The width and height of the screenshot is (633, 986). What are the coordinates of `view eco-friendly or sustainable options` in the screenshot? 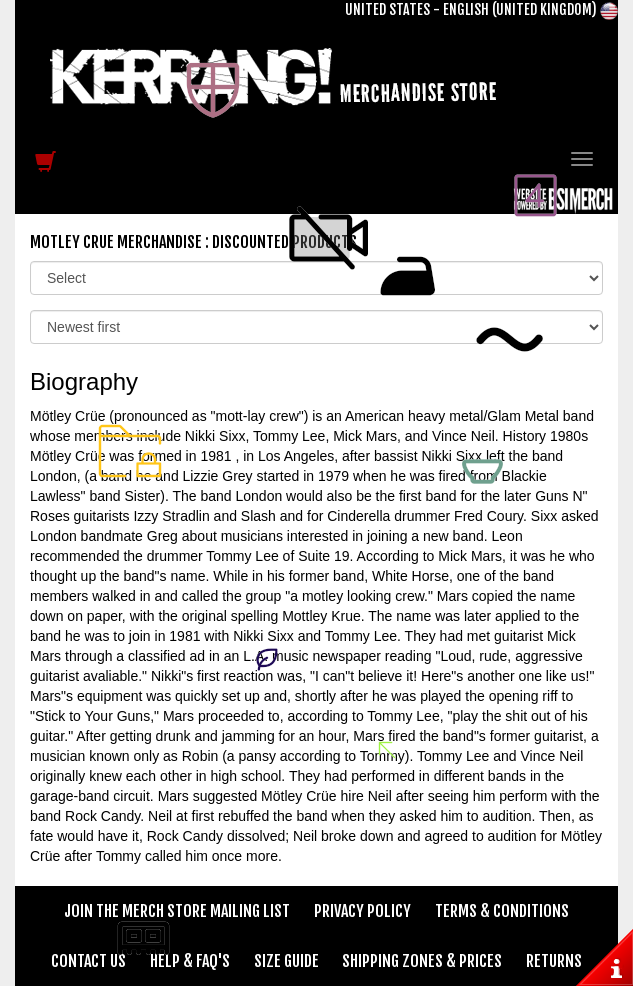 It's located at (267, 659).